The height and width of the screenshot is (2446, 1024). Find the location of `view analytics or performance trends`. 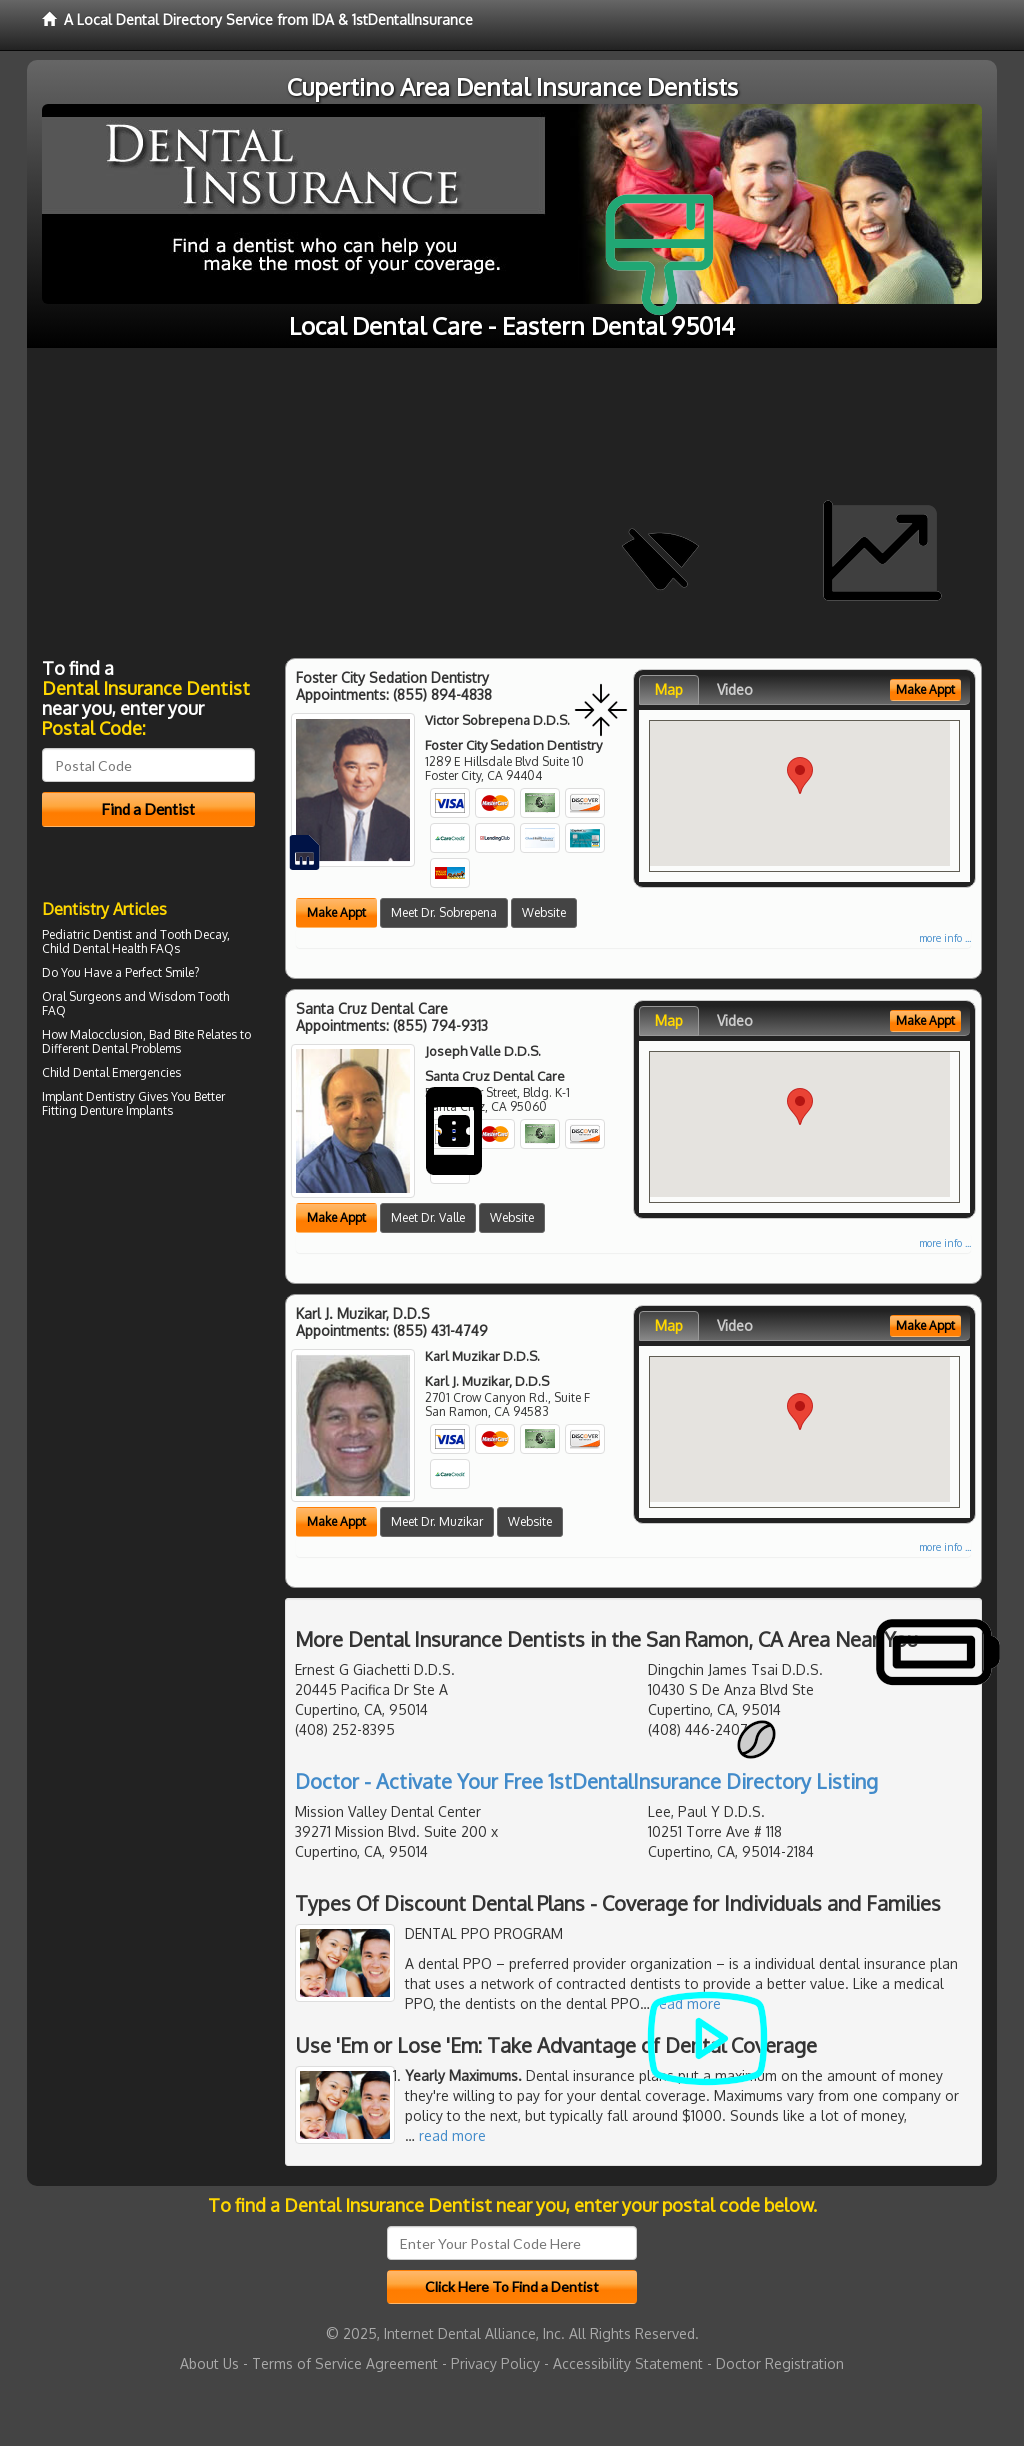

view analytics or performance trends is located at coordinates (882, 550).